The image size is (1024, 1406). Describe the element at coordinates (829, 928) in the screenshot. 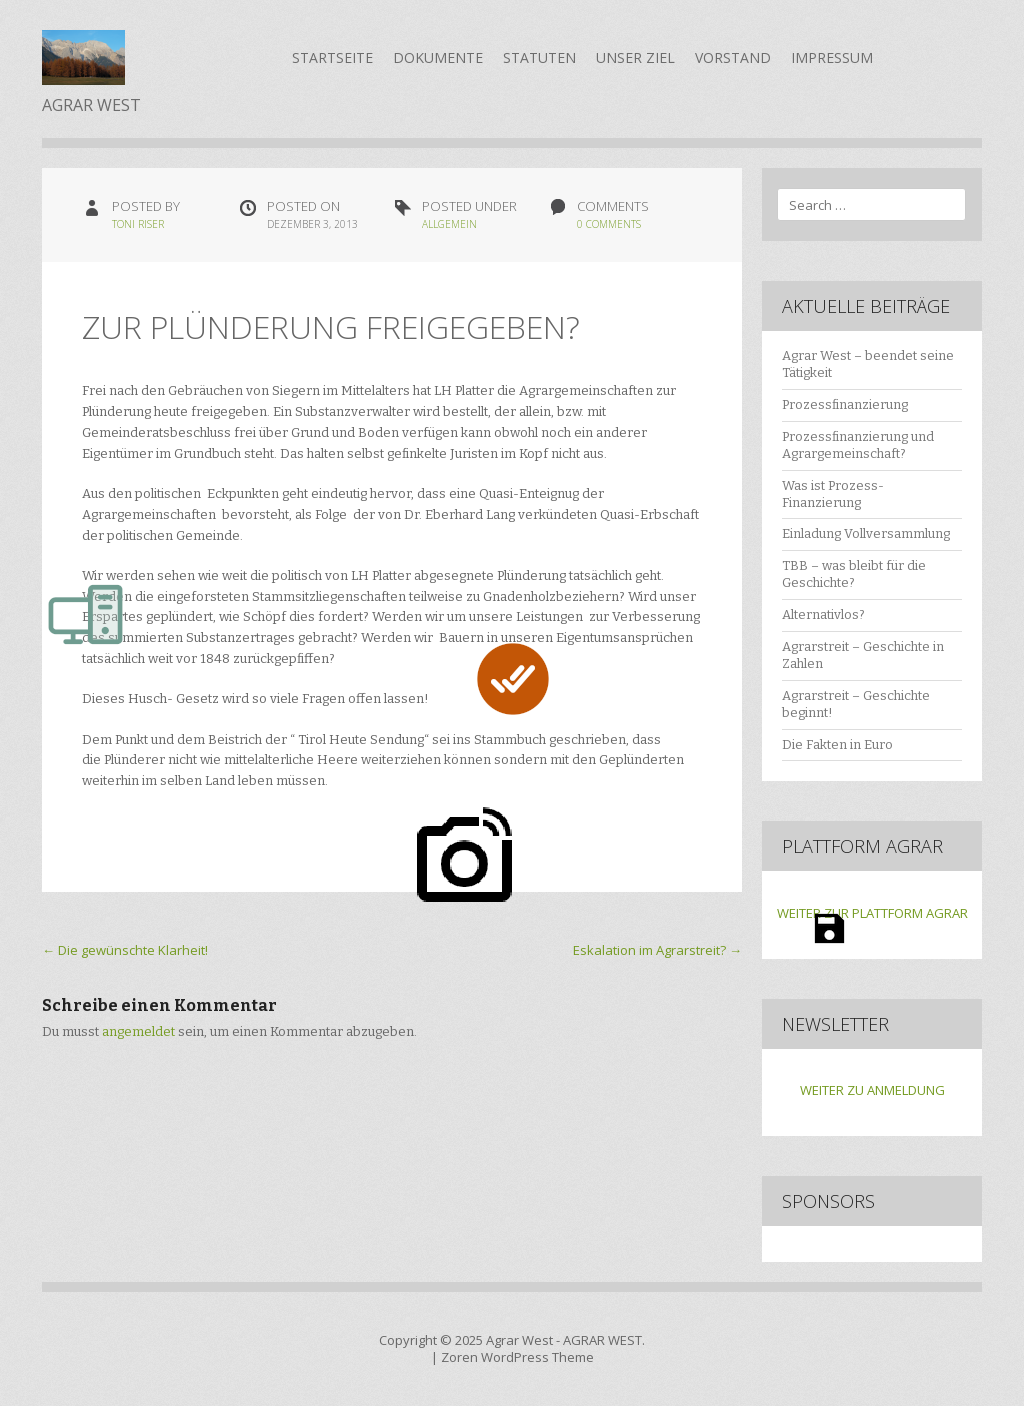

I see `save current file or document` at that location.